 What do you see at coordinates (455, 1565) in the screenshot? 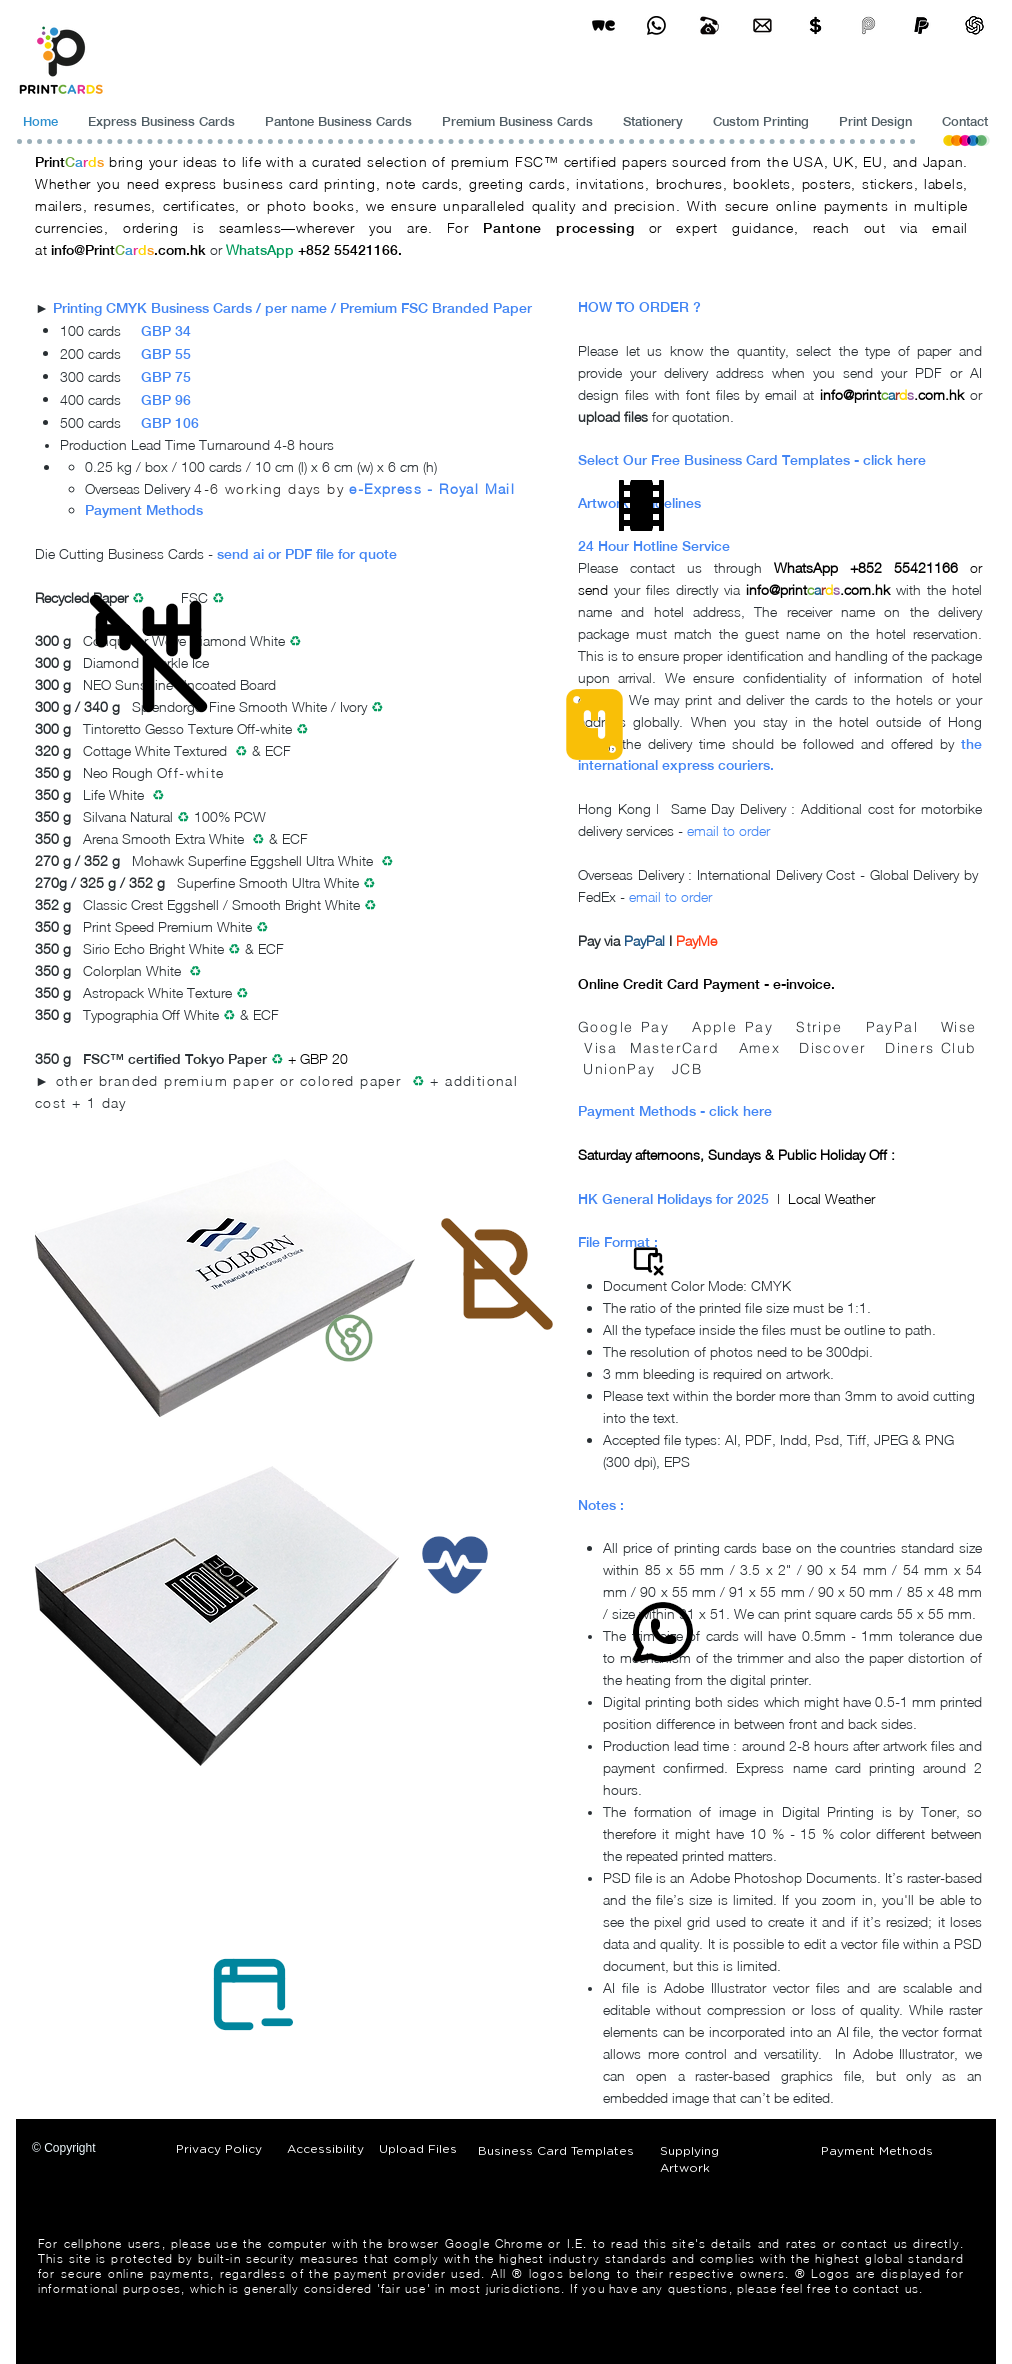
I see `view health or fitness tracking data` at bounding box center [455, 1565].